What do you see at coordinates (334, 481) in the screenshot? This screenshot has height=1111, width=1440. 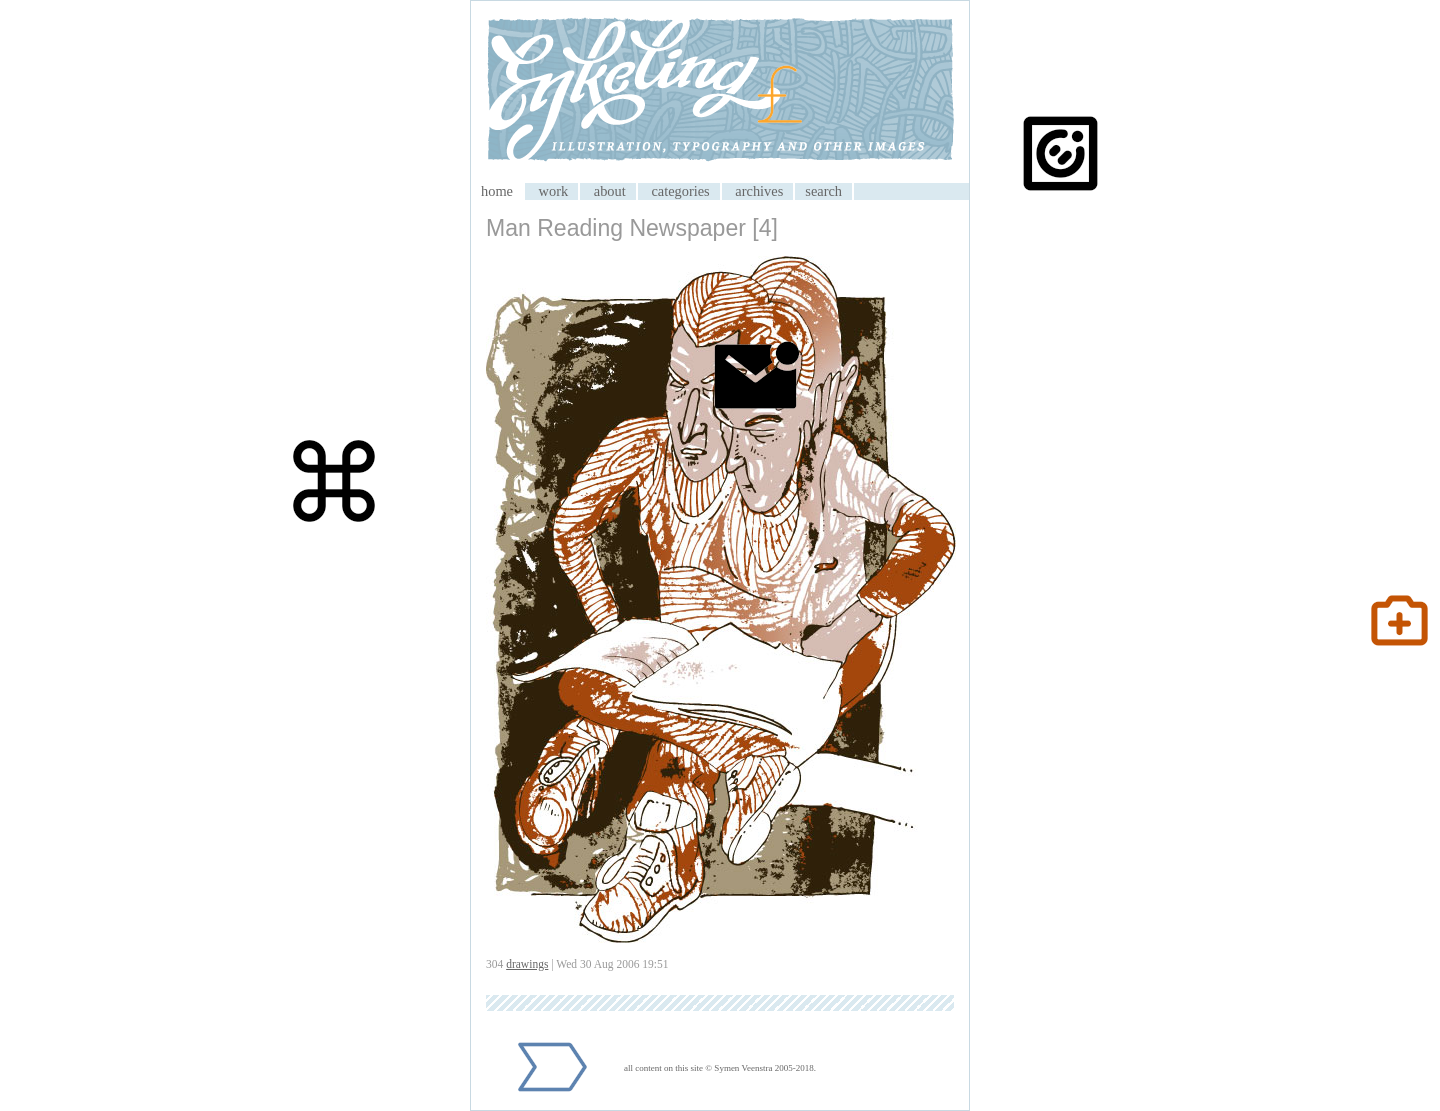 I see `command key modifier for keyboard shortcuts` at bounding box center [334, 481].